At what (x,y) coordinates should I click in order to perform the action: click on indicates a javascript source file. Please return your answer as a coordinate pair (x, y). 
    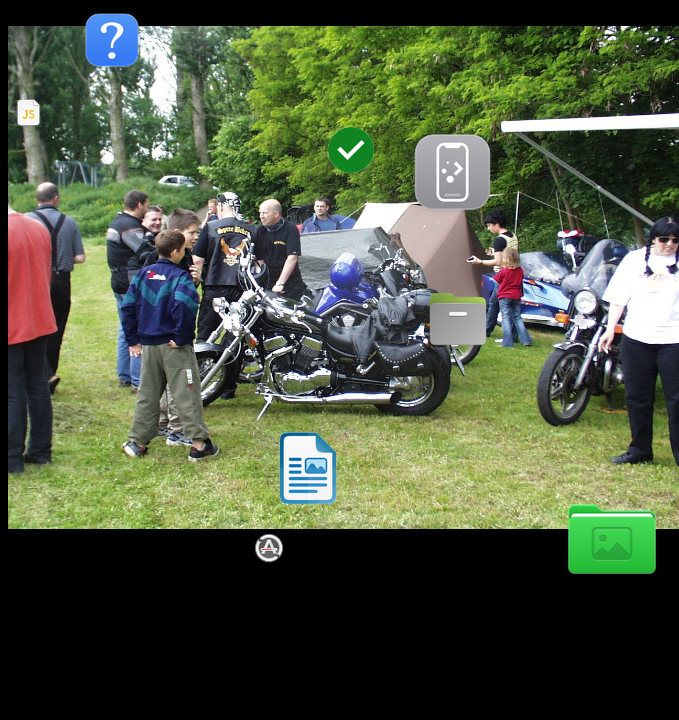
    Looking at the image, I should click on (28, 112).